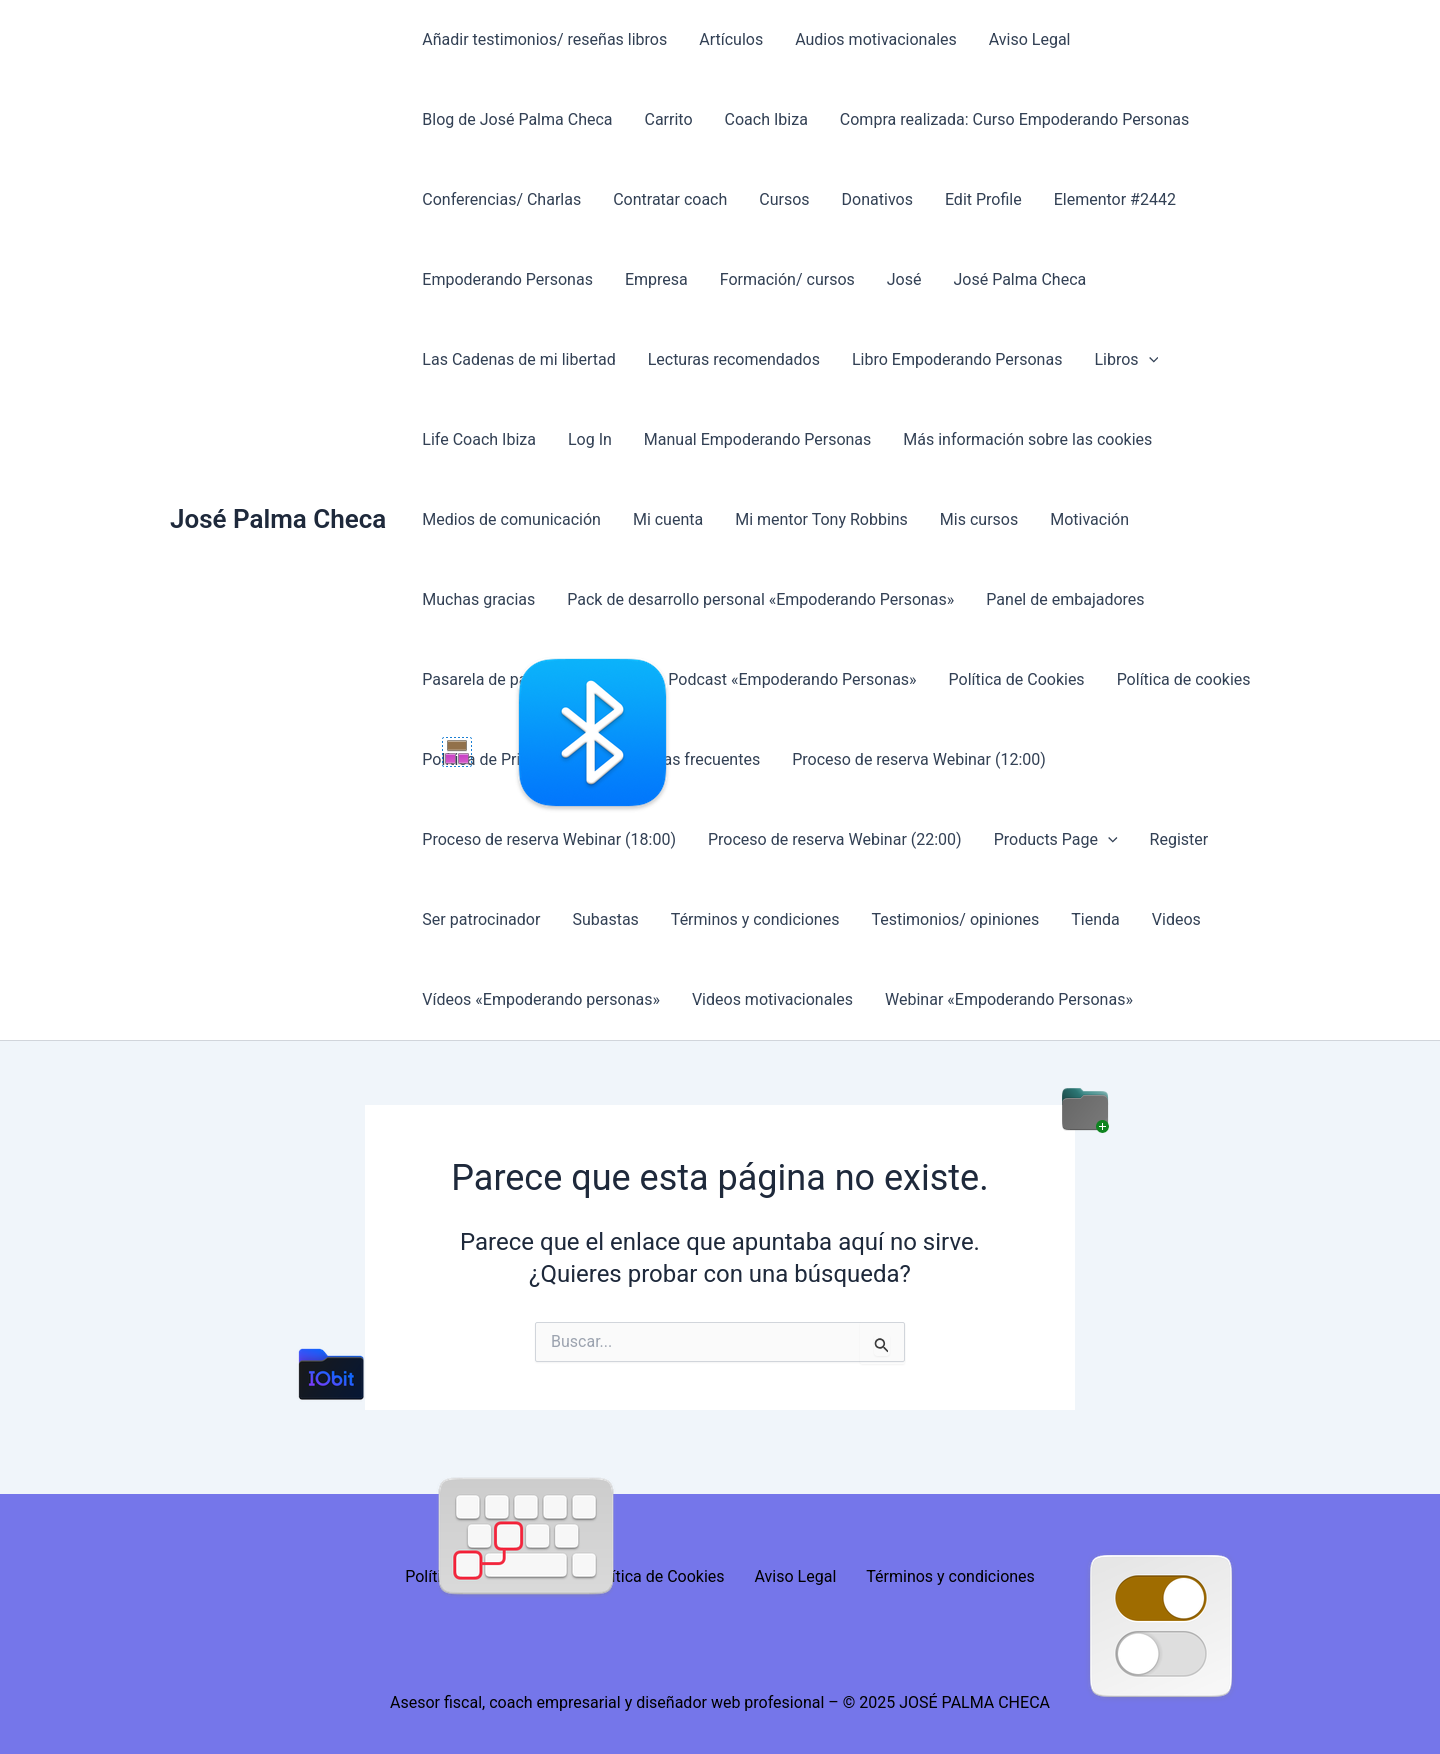 The image size is (1440, 1754). What do you see at coordinates (331, 1376) in the screenshot?
I see `open the IObit application folder` at bounding box center [331, 1376].